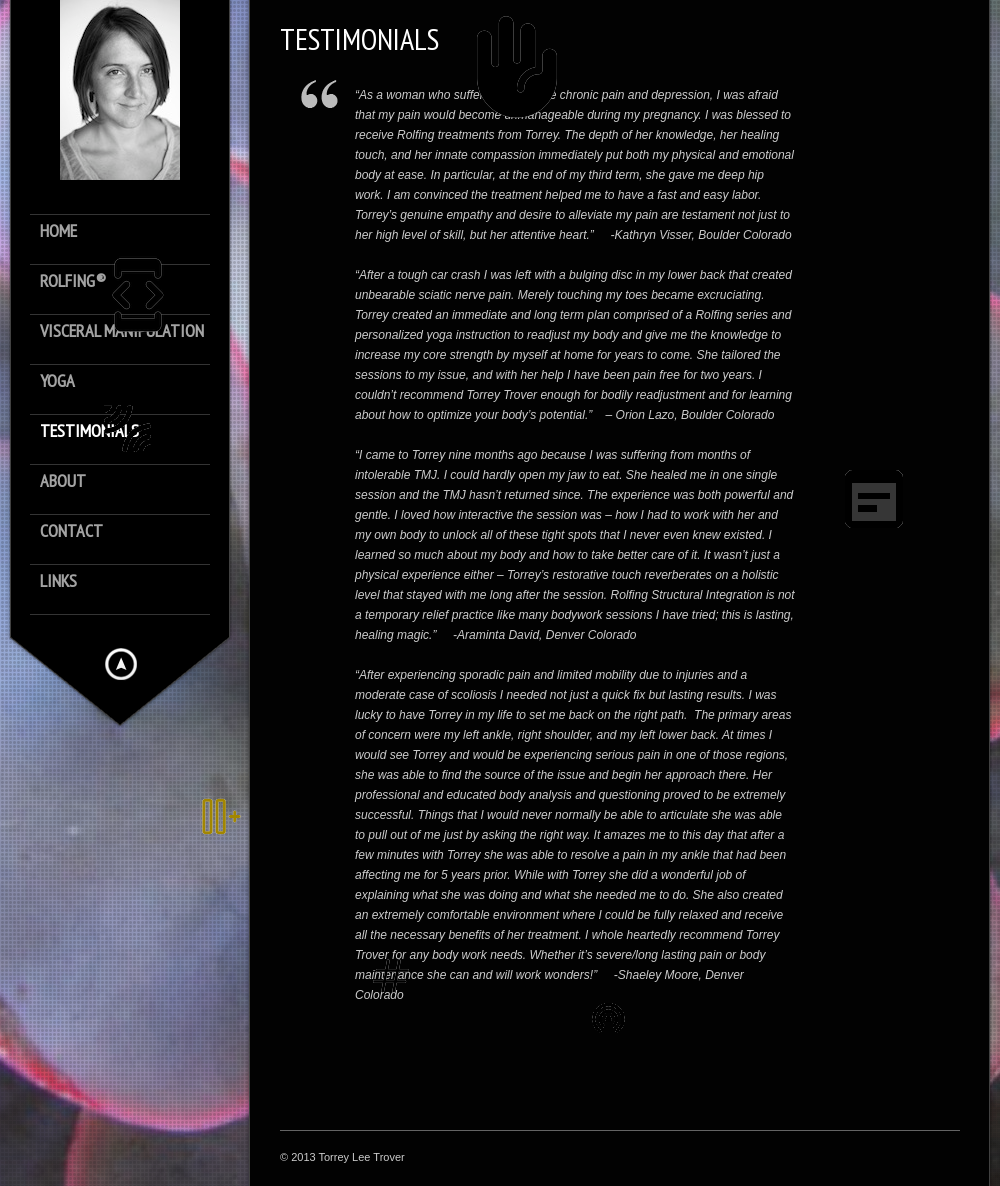  I want to click on add a new column to the right, so click(218, 816).